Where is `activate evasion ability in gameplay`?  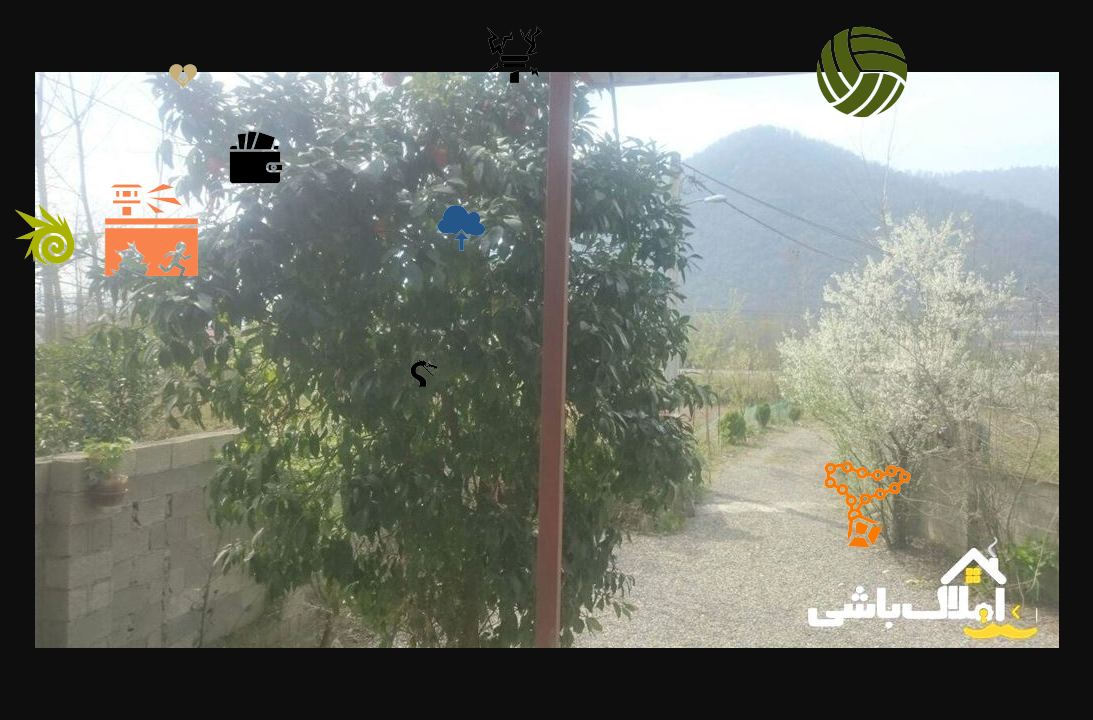 activate evasion ability in gameplay is located at coordinates (151, 229).